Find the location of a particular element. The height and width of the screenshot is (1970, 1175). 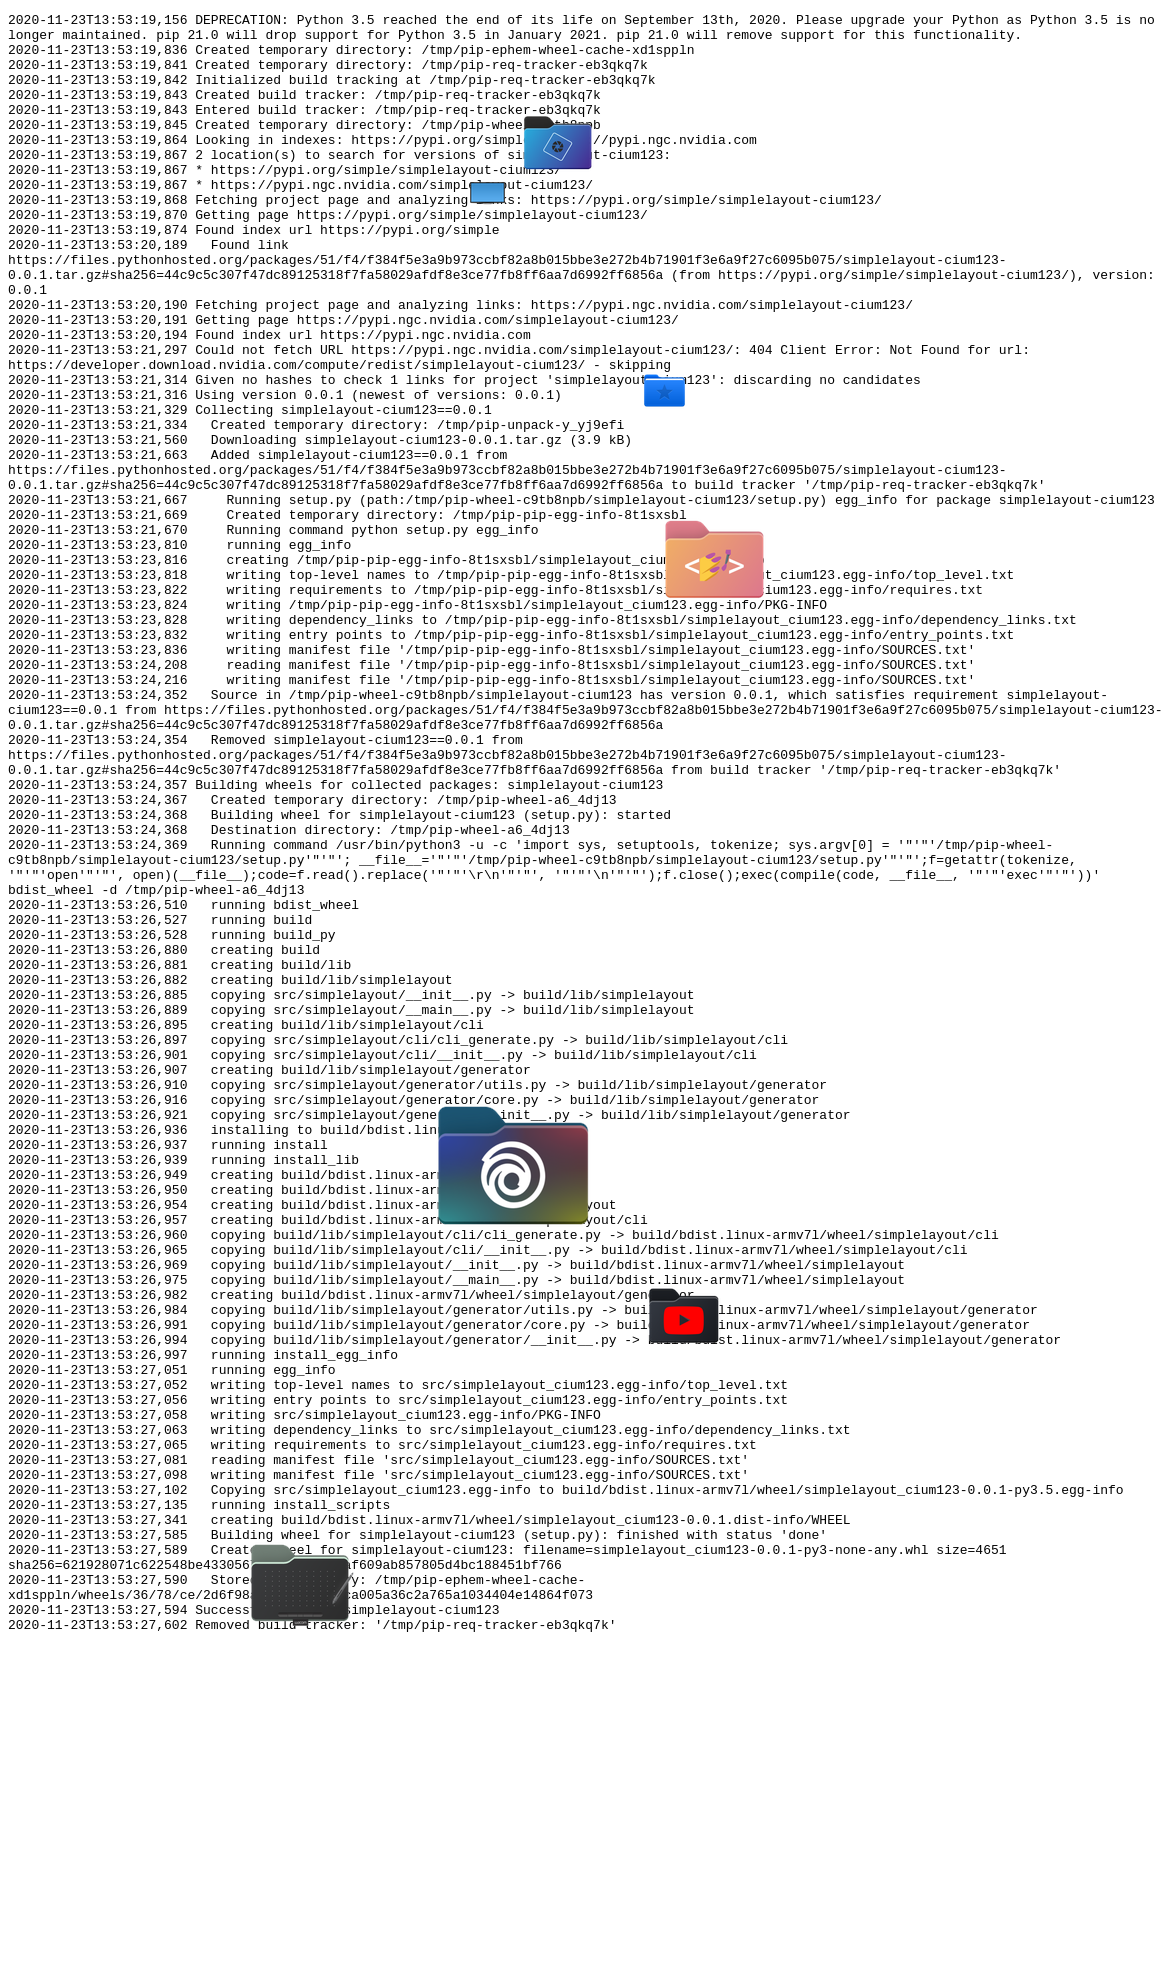

open folder containing youtube downloads is located at coordinates (683, 1317).